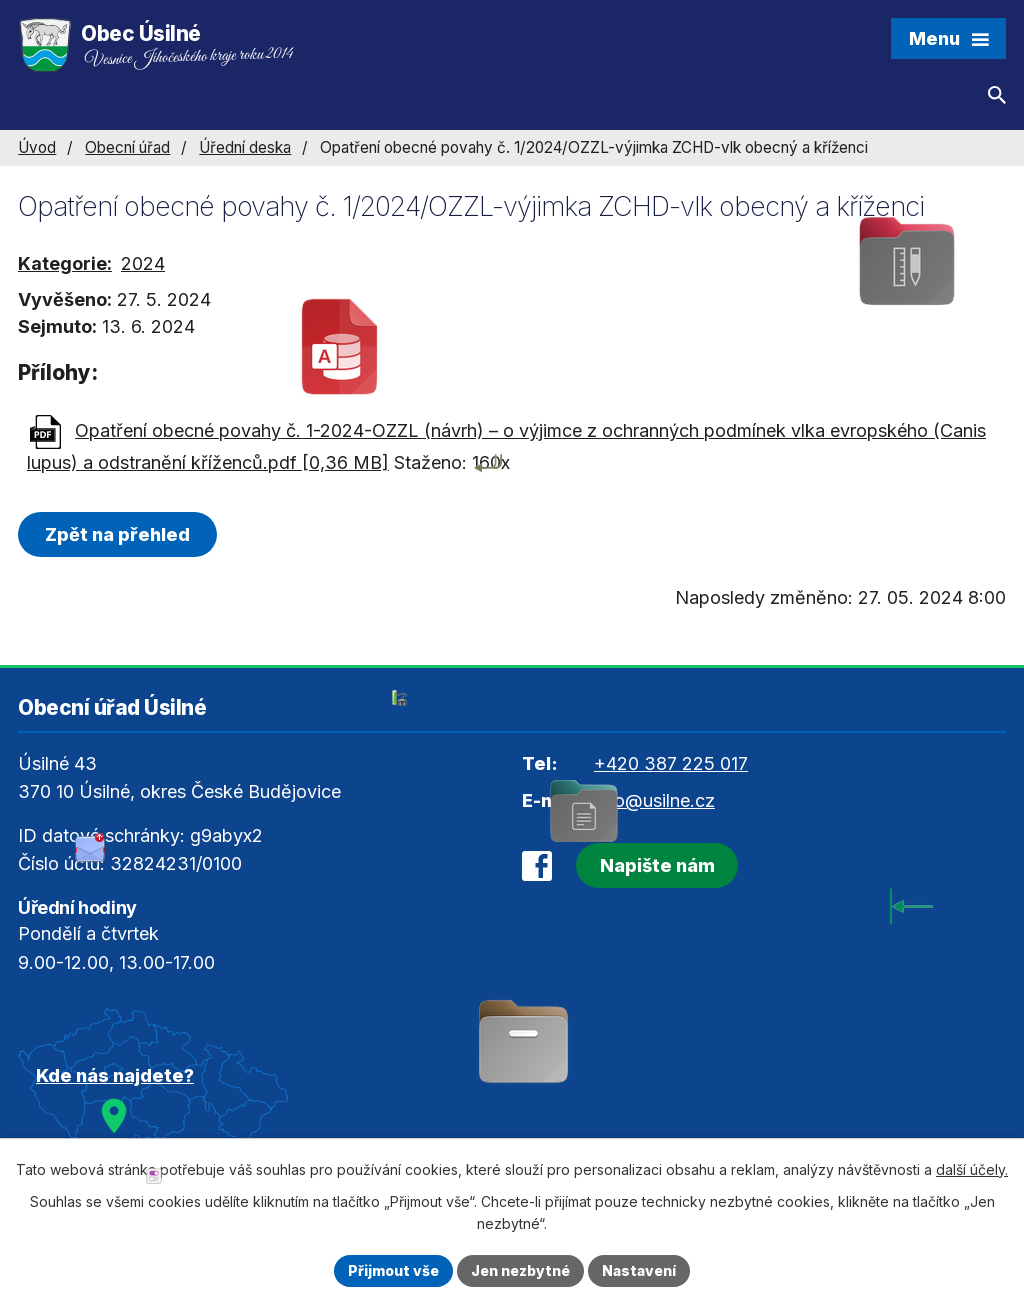 The height and width of the screenshot is (1306, 1024). What do you see at coordinates (339, 346) in the screenshot?
I see `microsoft access database file` at bounding box center [339, 346].